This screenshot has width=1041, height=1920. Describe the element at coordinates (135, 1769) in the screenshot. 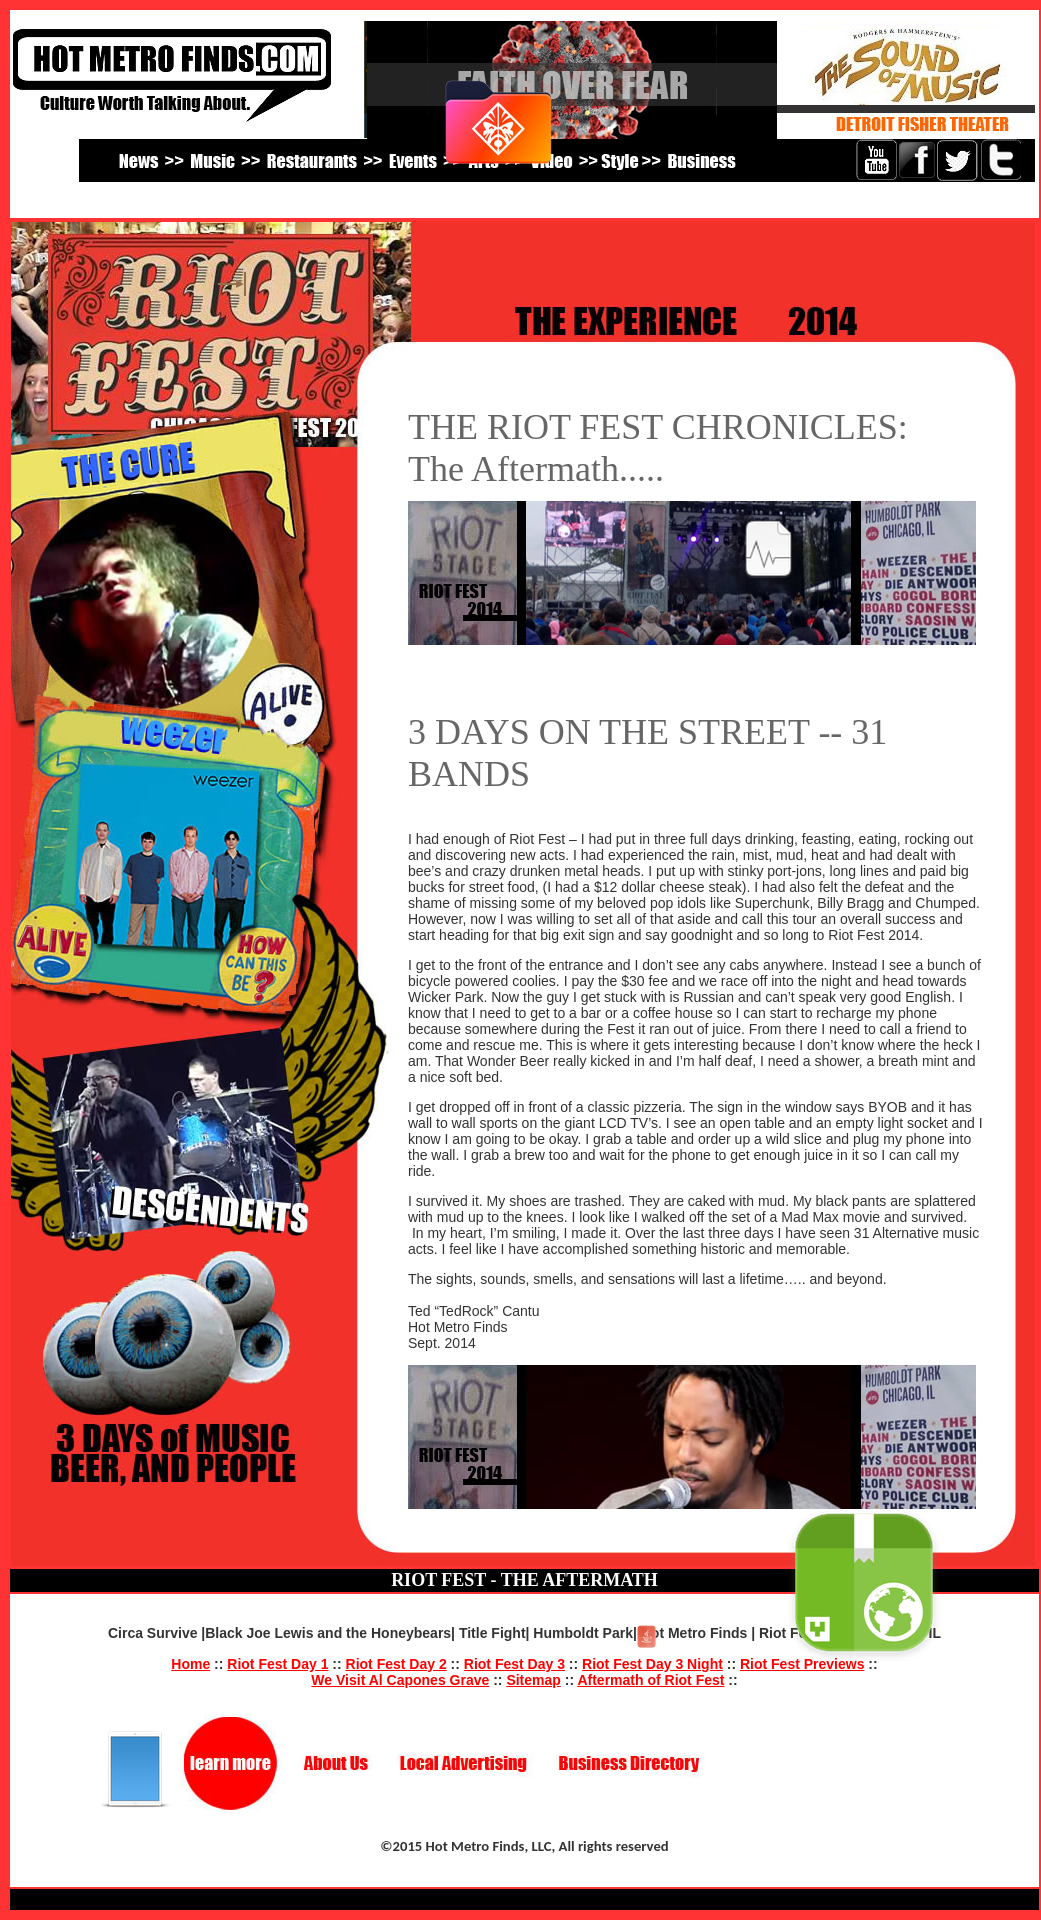

I see `view connected iPad Pro device` at that location.